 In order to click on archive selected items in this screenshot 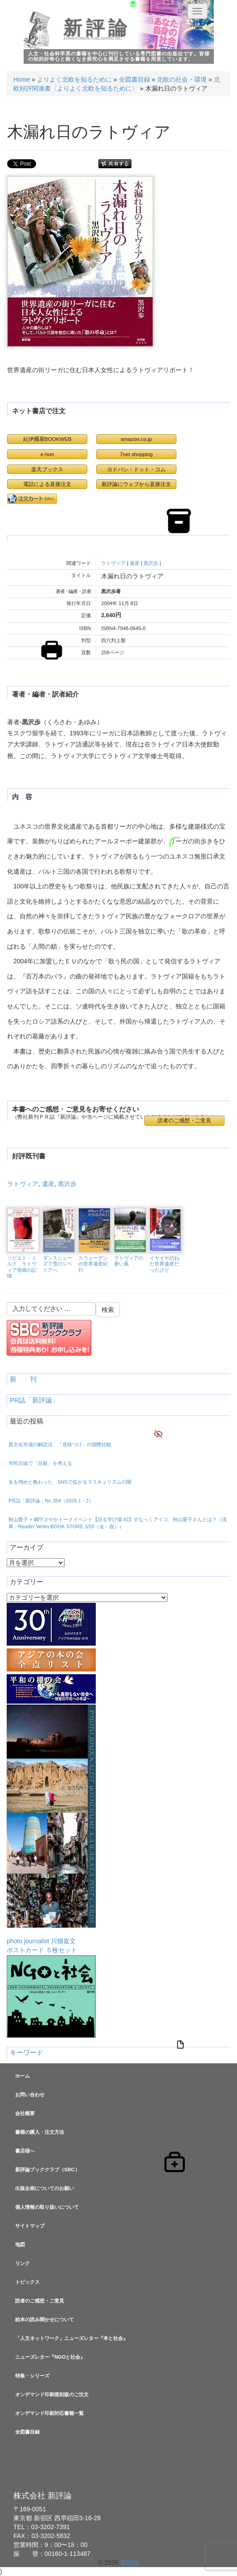, I will do `click(179, 521)`.